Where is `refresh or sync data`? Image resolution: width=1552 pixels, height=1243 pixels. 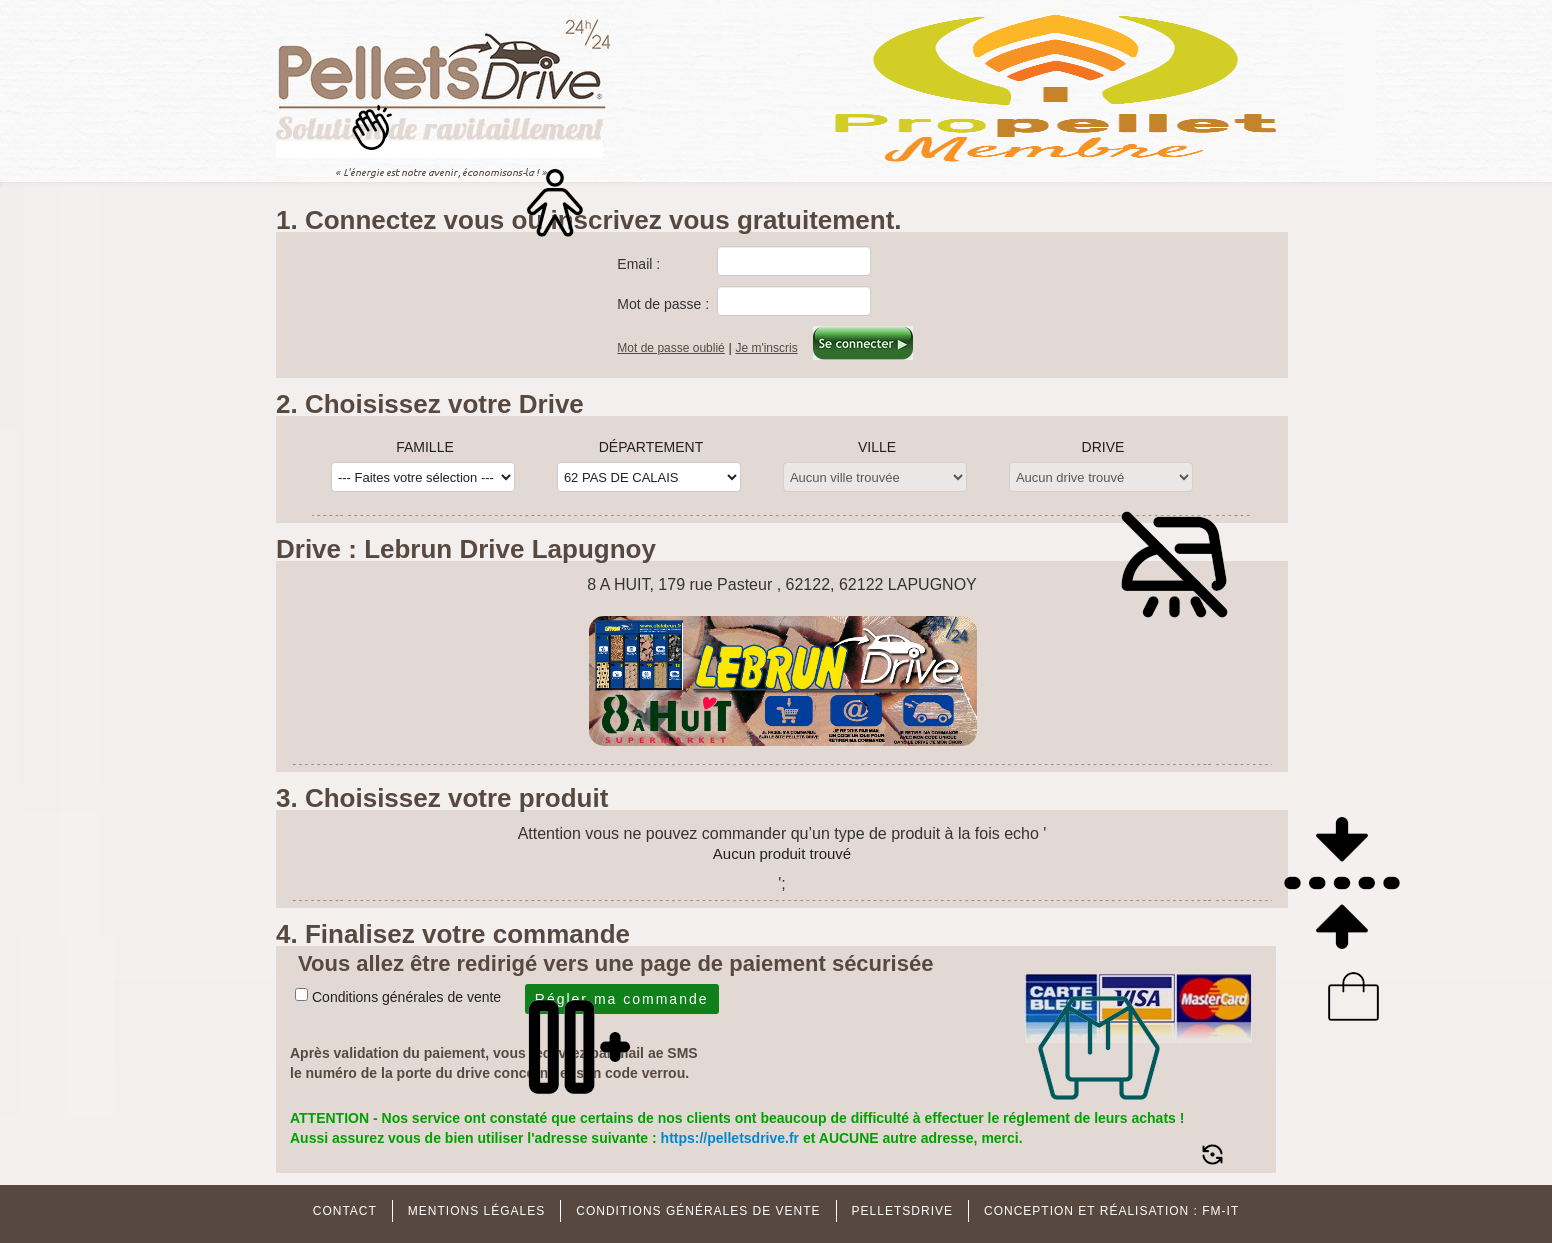 refresh or sync data is located at coordinates (1212, 1154).